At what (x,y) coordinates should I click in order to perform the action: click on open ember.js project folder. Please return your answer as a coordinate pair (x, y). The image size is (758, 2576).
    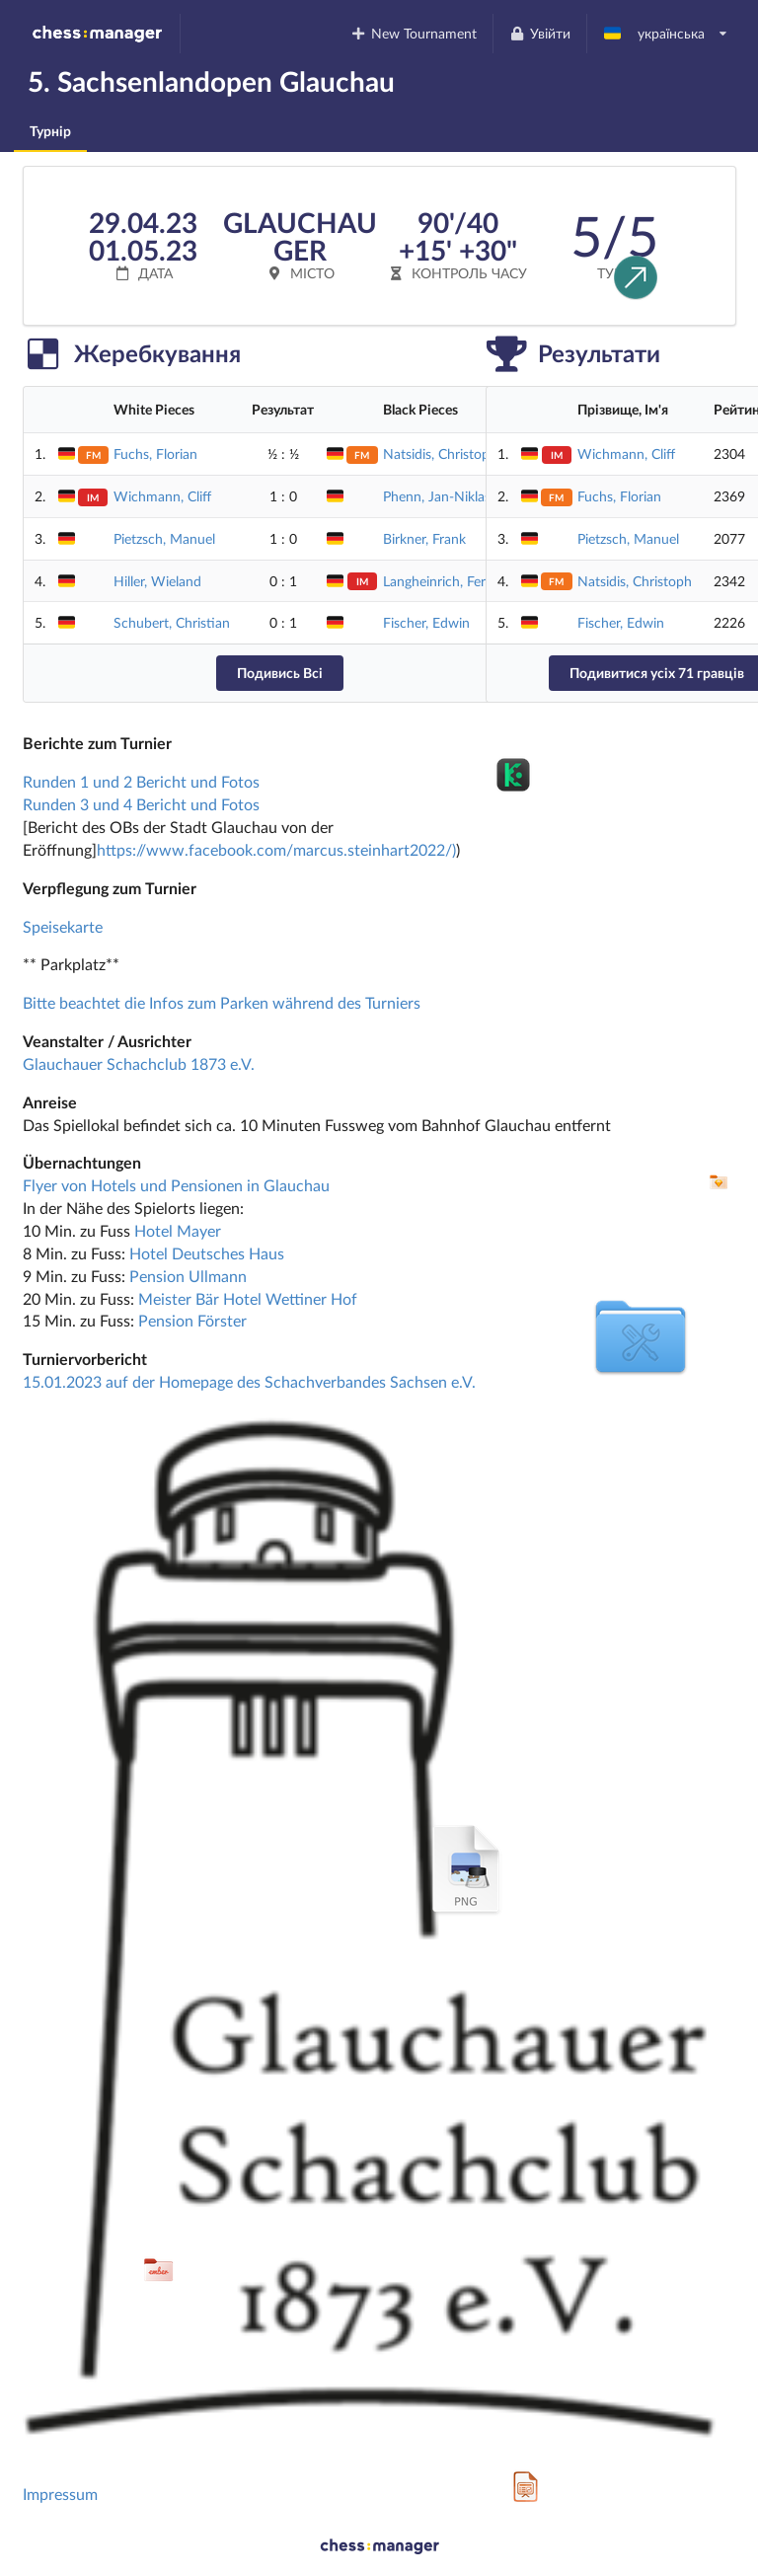
    Looking at the image, I should click on (158, 2270).